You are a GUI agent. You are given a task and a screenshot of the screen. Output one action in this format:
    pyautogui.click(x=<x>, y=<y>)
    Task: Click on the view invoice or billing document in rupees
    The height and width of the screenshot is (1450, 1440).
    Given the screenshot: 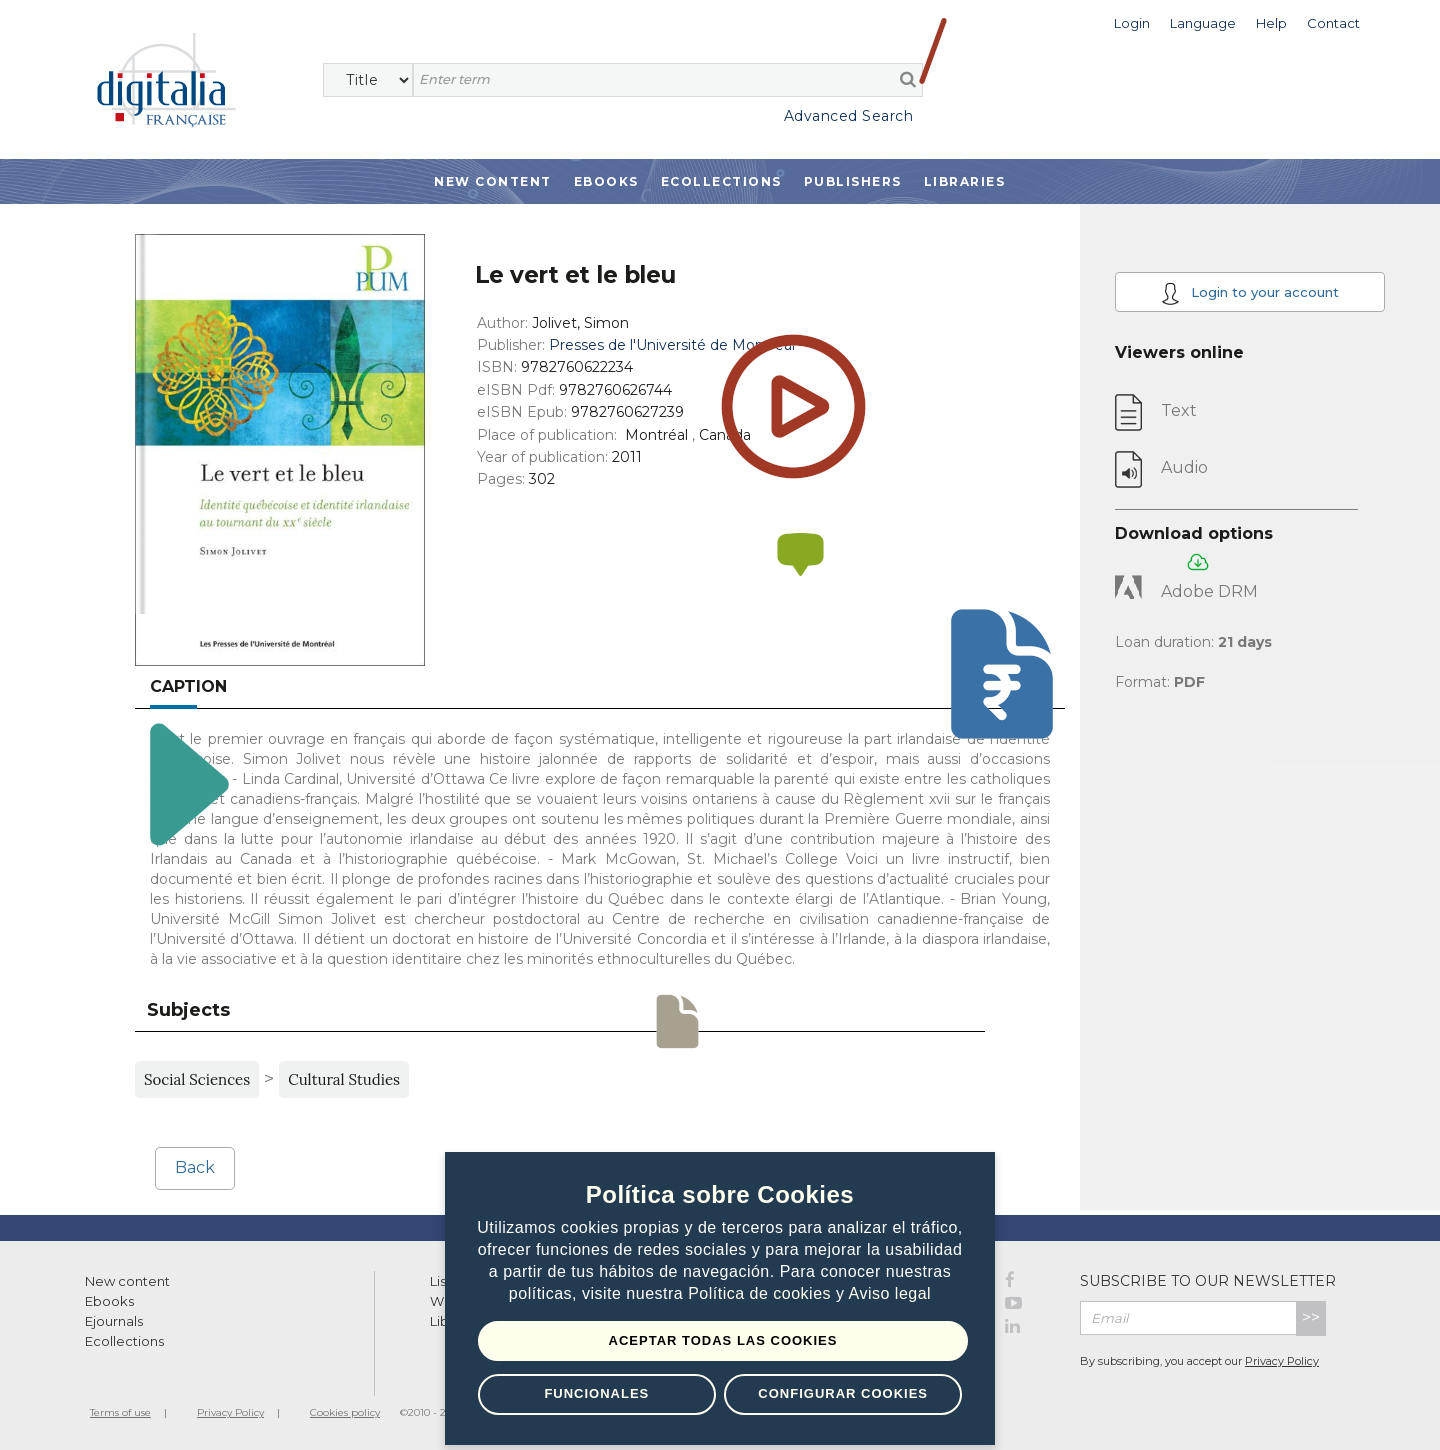 What is the action you would take?
    pyautogui.click(x=1002, y=674)
    